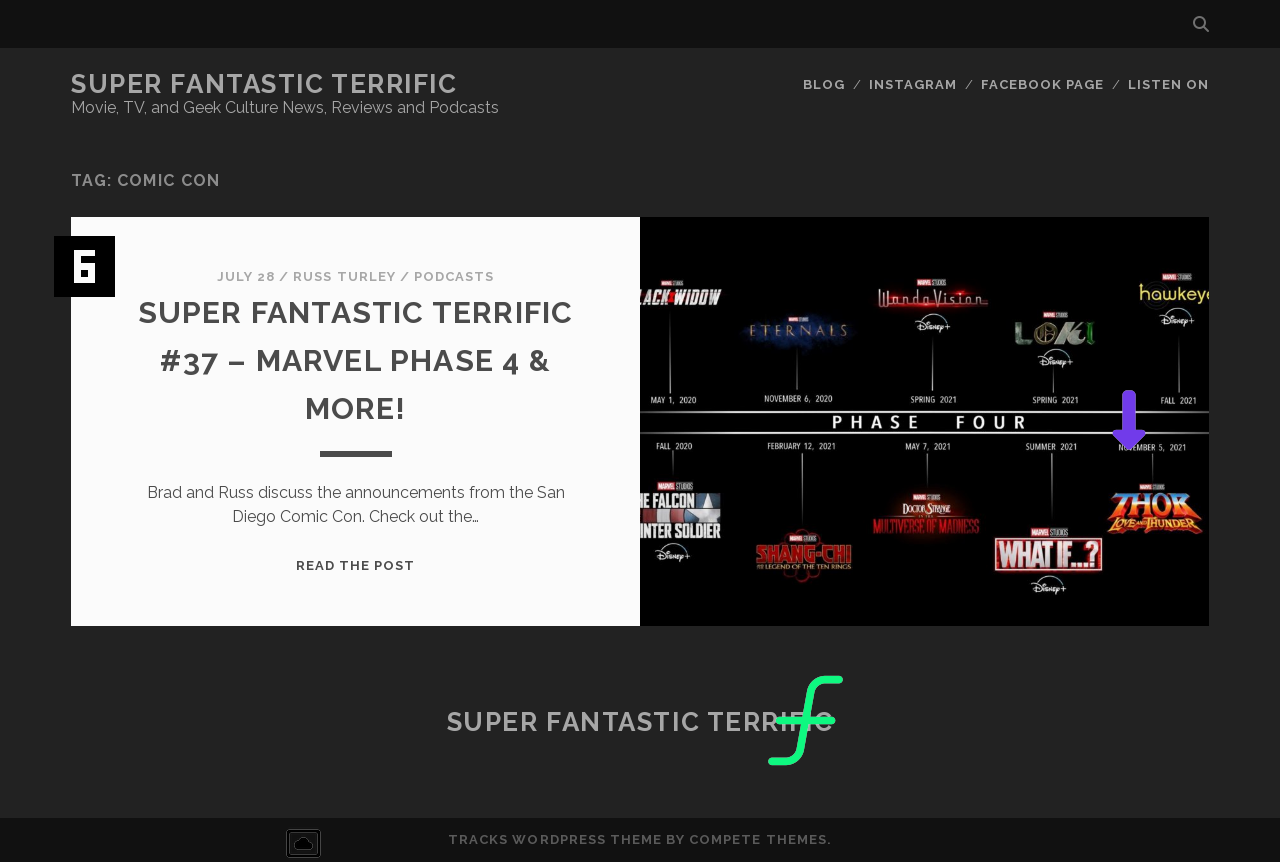 The image size is (1280, 862). I want to click on access function or formula editor, so click(805, 720).